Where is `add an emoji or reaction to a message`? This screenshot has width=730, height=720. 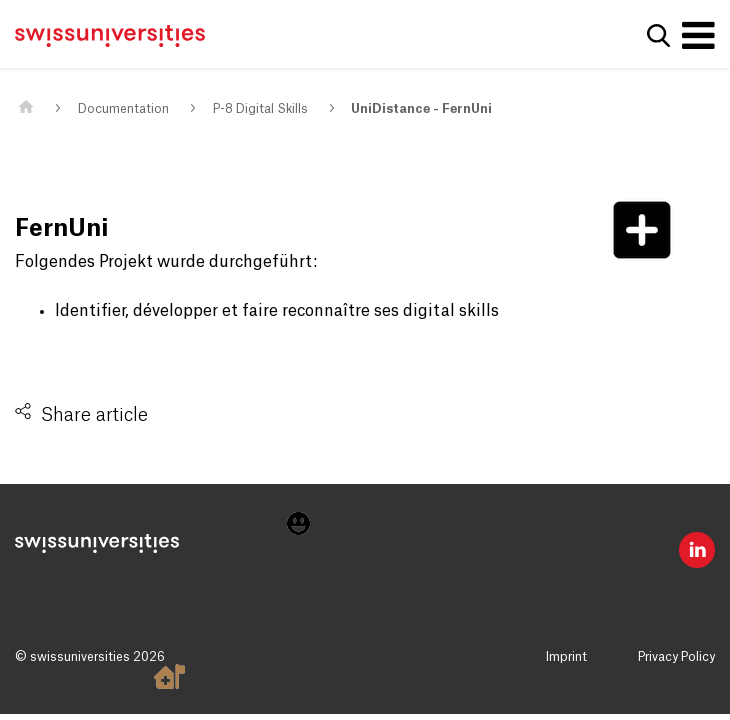
add an emoji or reaction to a message is located at coordinates (298, 523).